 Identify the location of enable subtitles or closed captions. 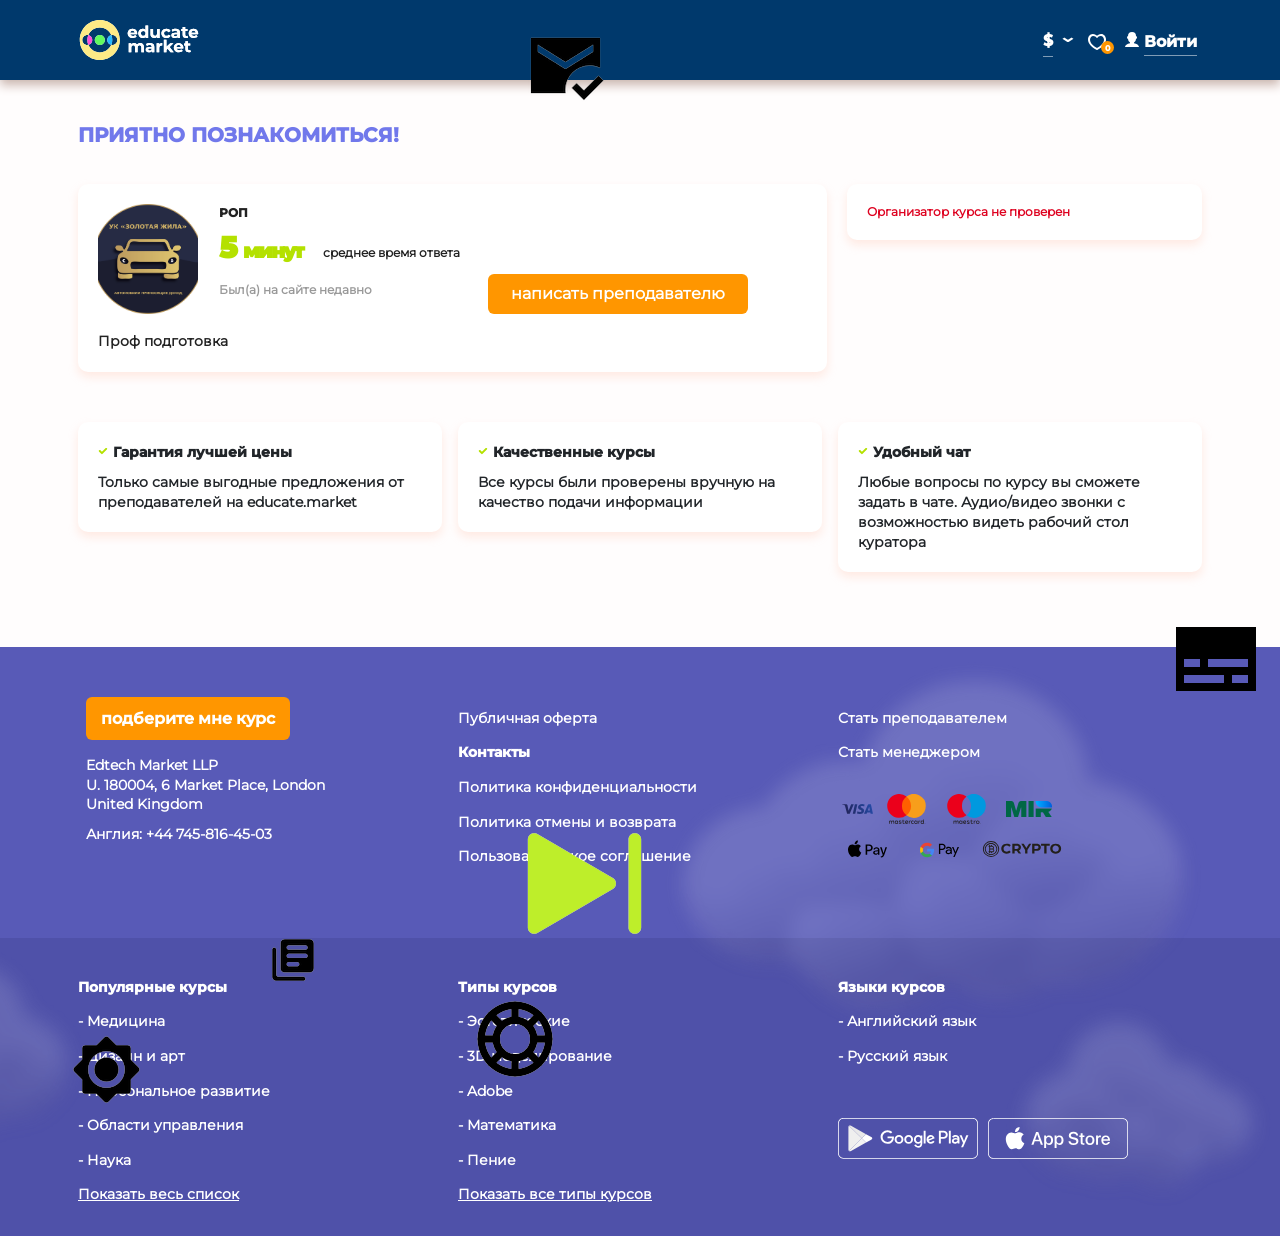
(1216, 659).